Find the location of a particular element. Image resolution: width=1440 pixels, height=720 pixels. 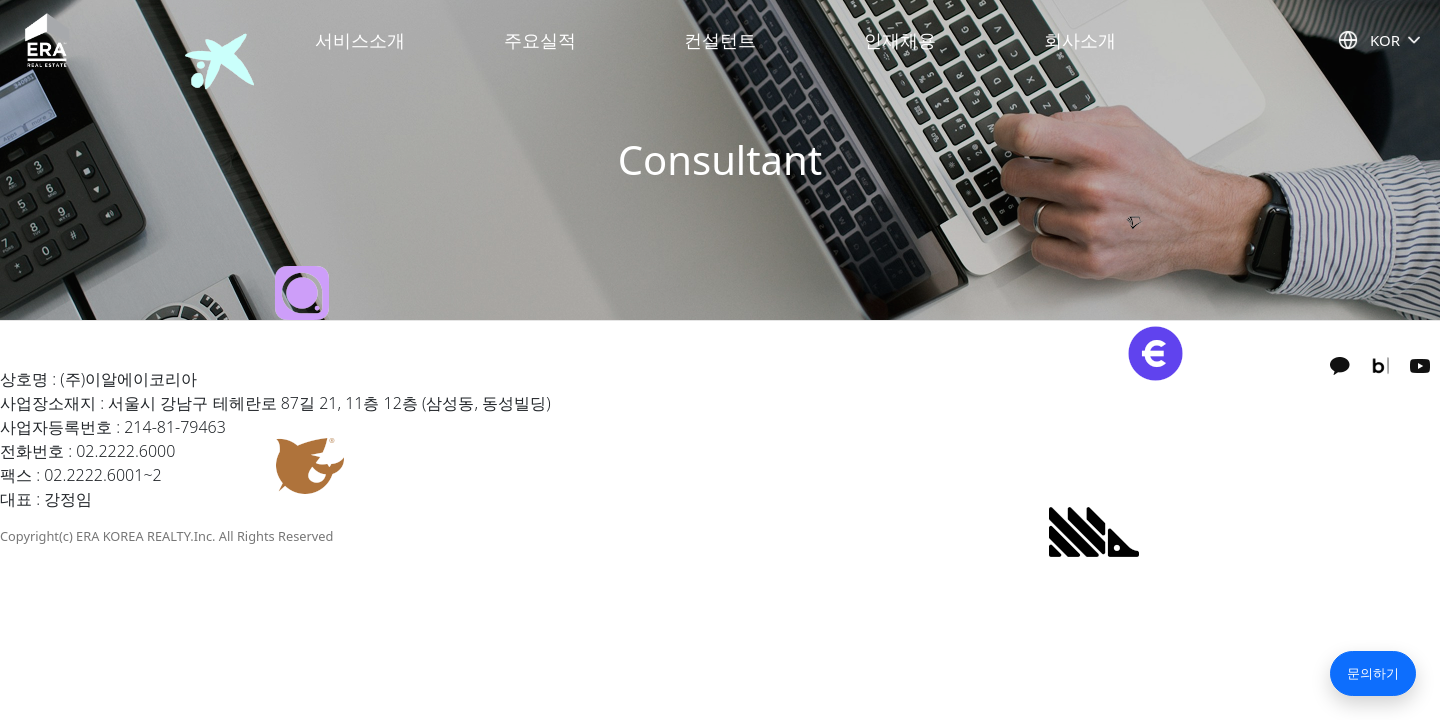

open Semantic Scholar academic search is located at coordinates (1135, 223).